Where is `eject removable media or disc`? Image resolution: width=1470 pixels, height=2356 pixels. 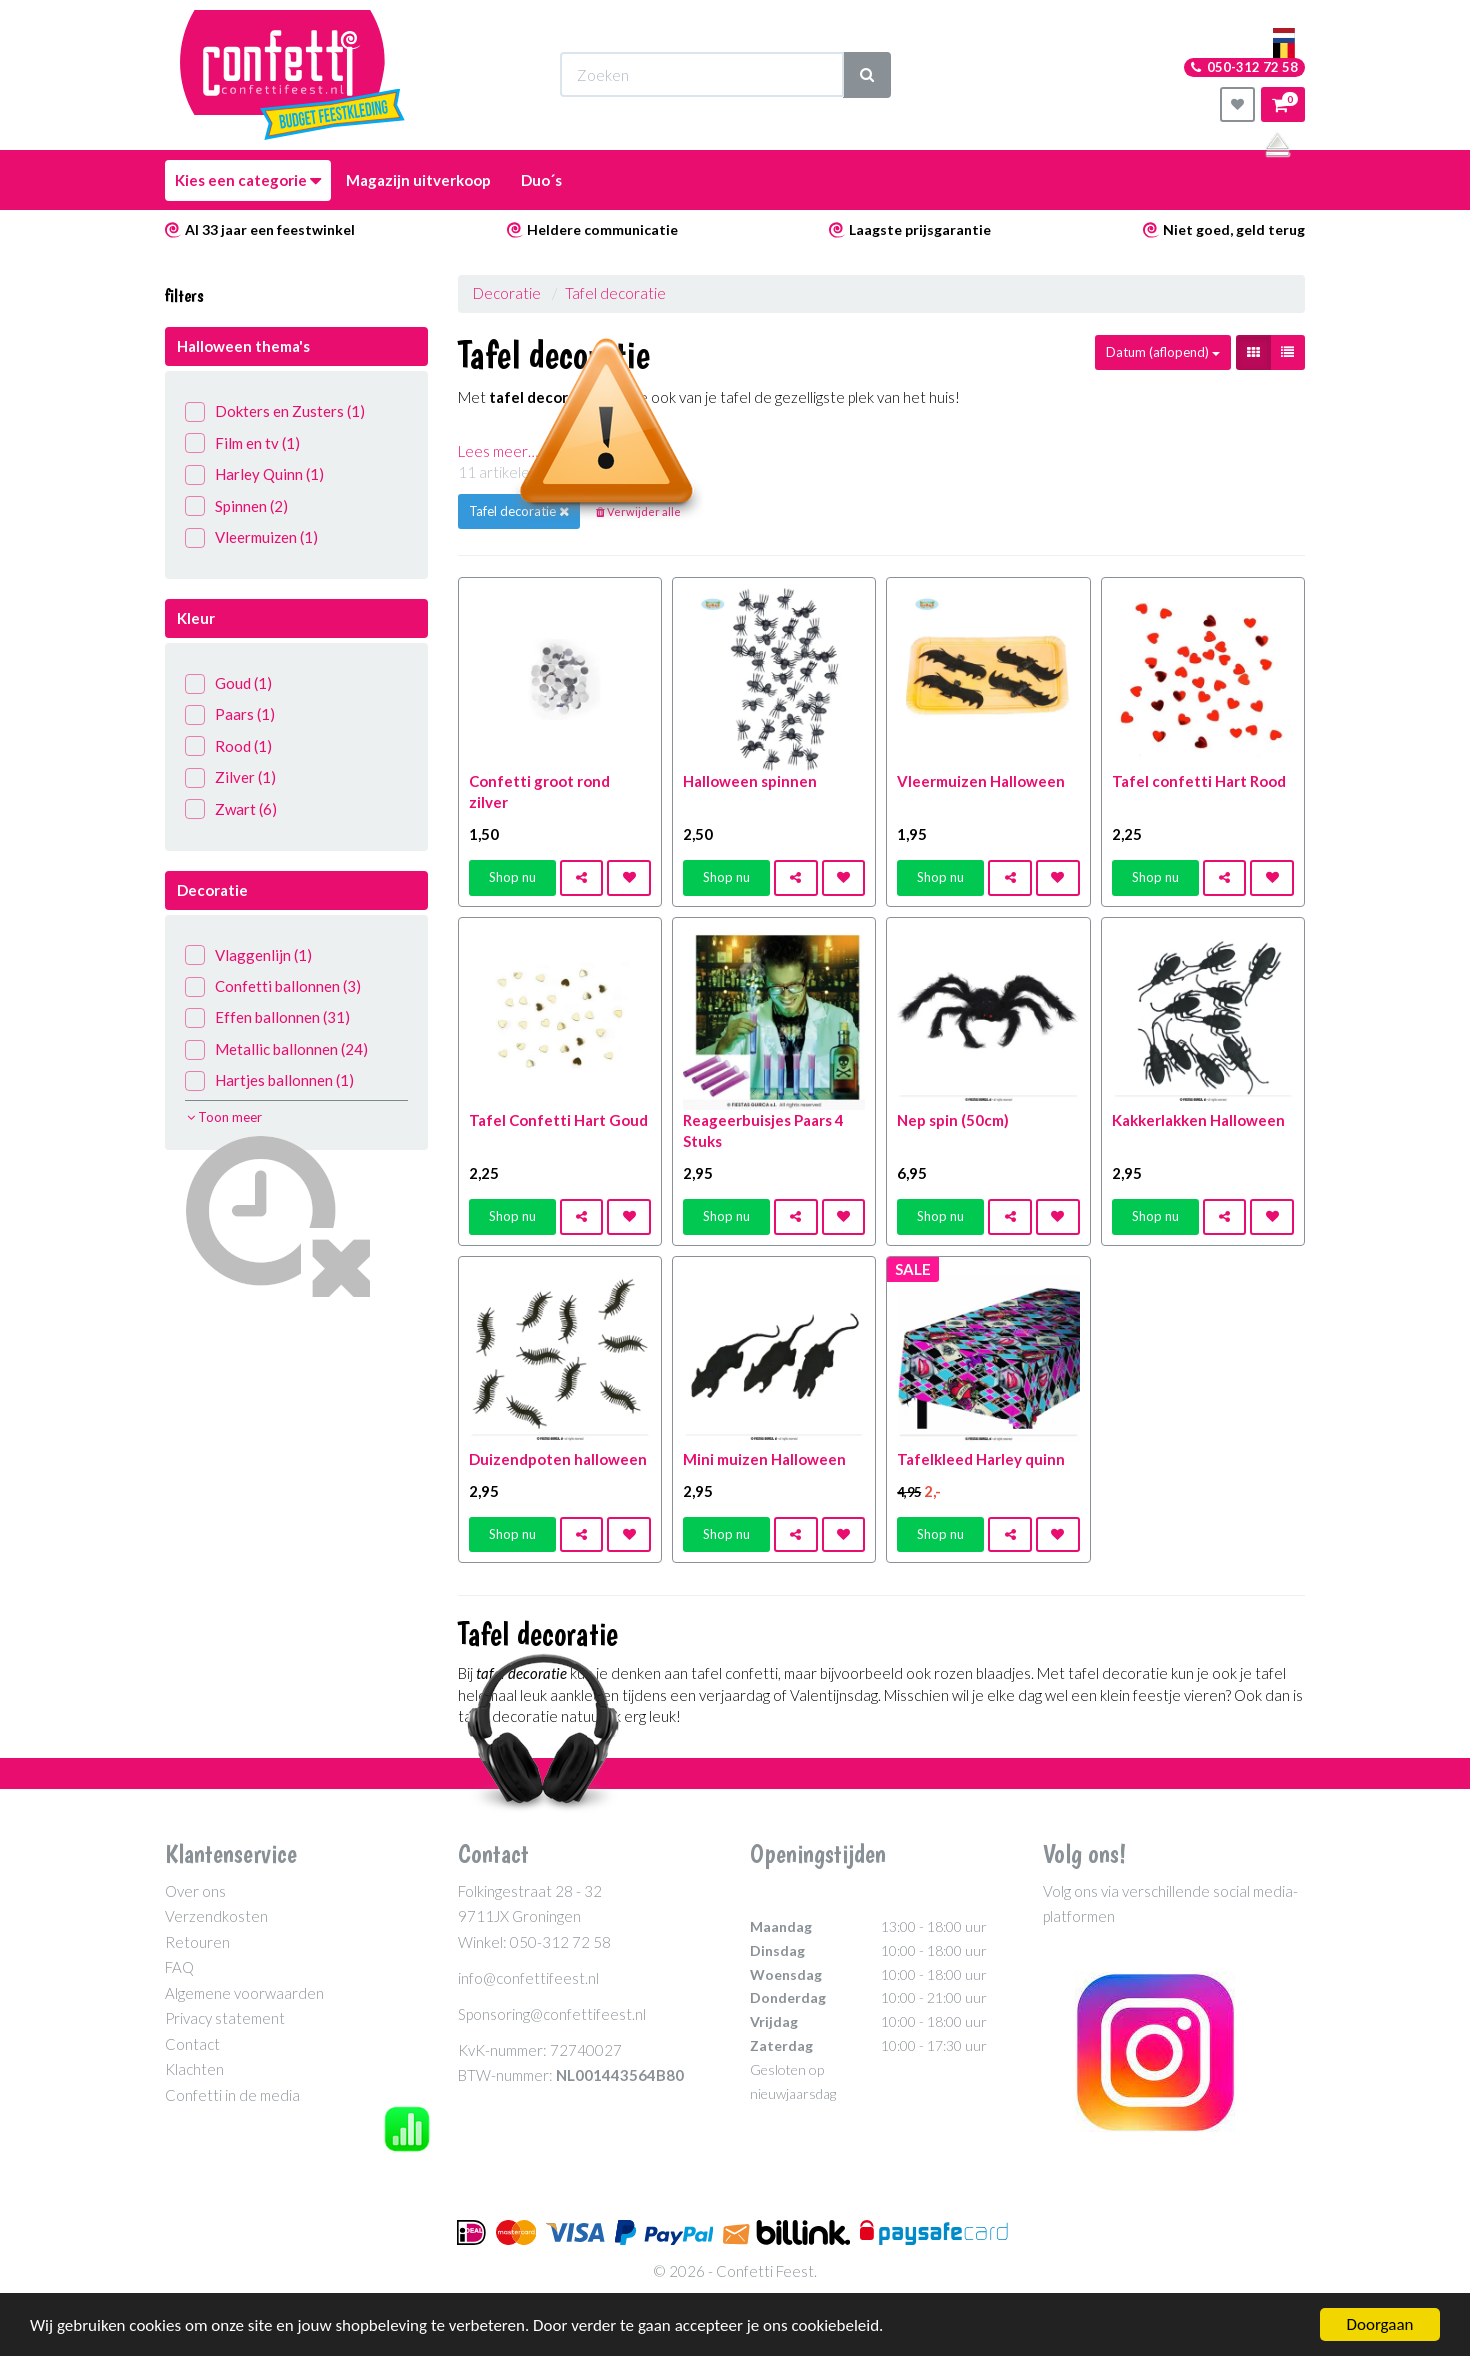 eject removable media or disc is located at coordinates (1277, 145).